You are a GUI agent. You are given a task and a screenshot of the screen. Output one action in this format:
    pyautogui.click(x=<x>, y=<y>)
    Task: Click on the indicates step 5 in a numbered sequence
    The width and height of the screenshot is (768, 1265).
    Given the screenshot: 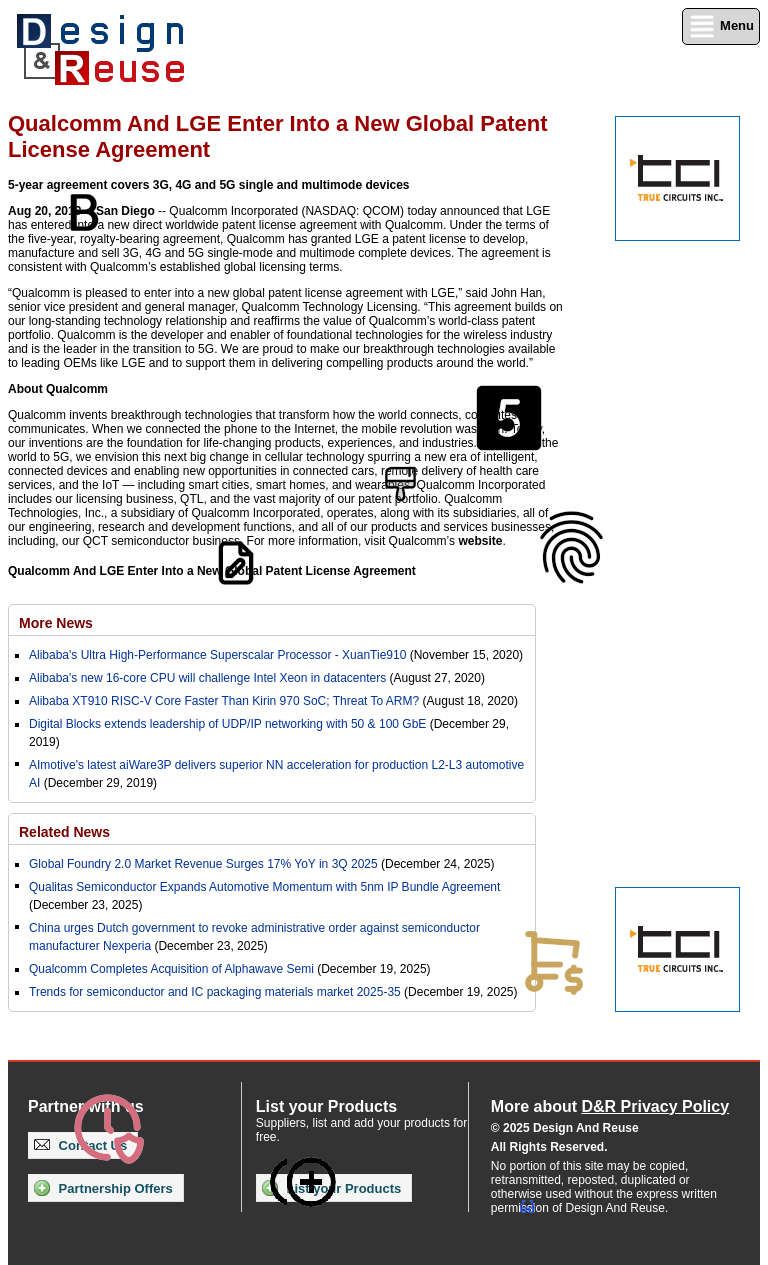 What is the action you would take?
    pyautogui.click(x=509, y=418)
    